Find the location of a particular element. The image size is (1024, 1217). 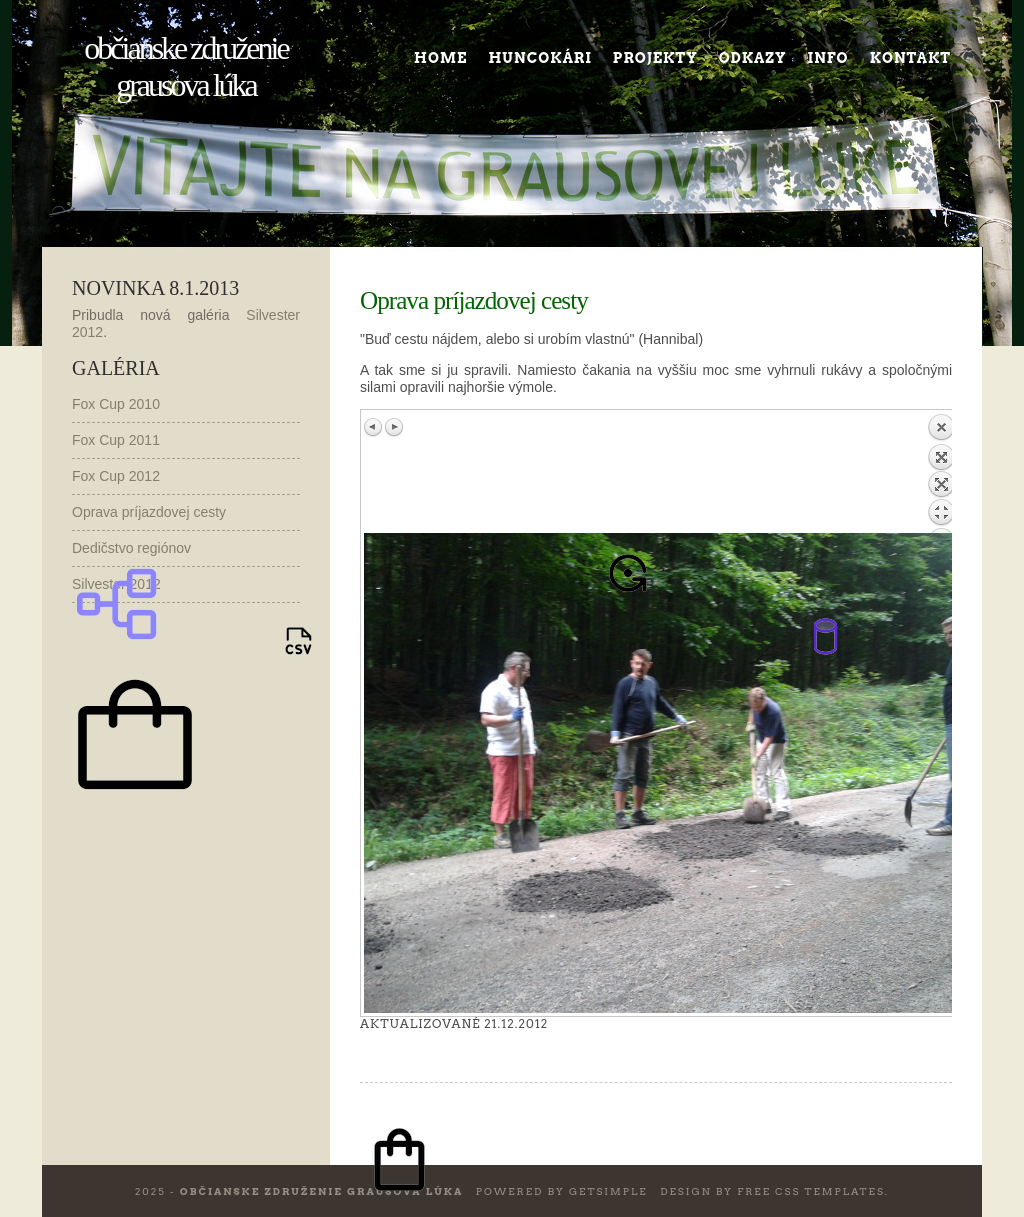

view your shopping cart is located at coordinates (399, 1159).